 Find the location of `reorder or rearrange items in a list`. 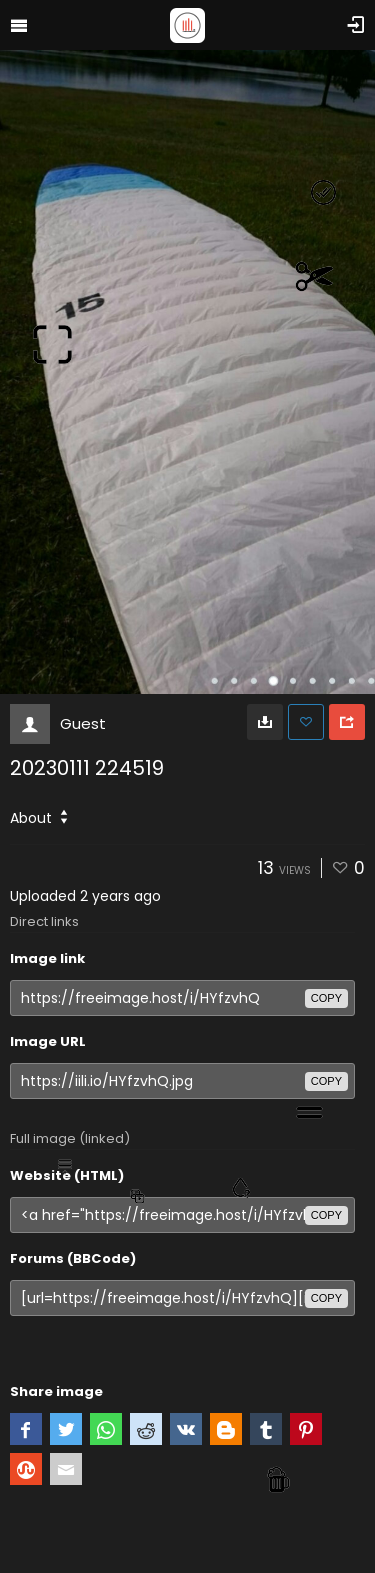

reorder or rearrange items in a list is located at coordinates (309, 1112).